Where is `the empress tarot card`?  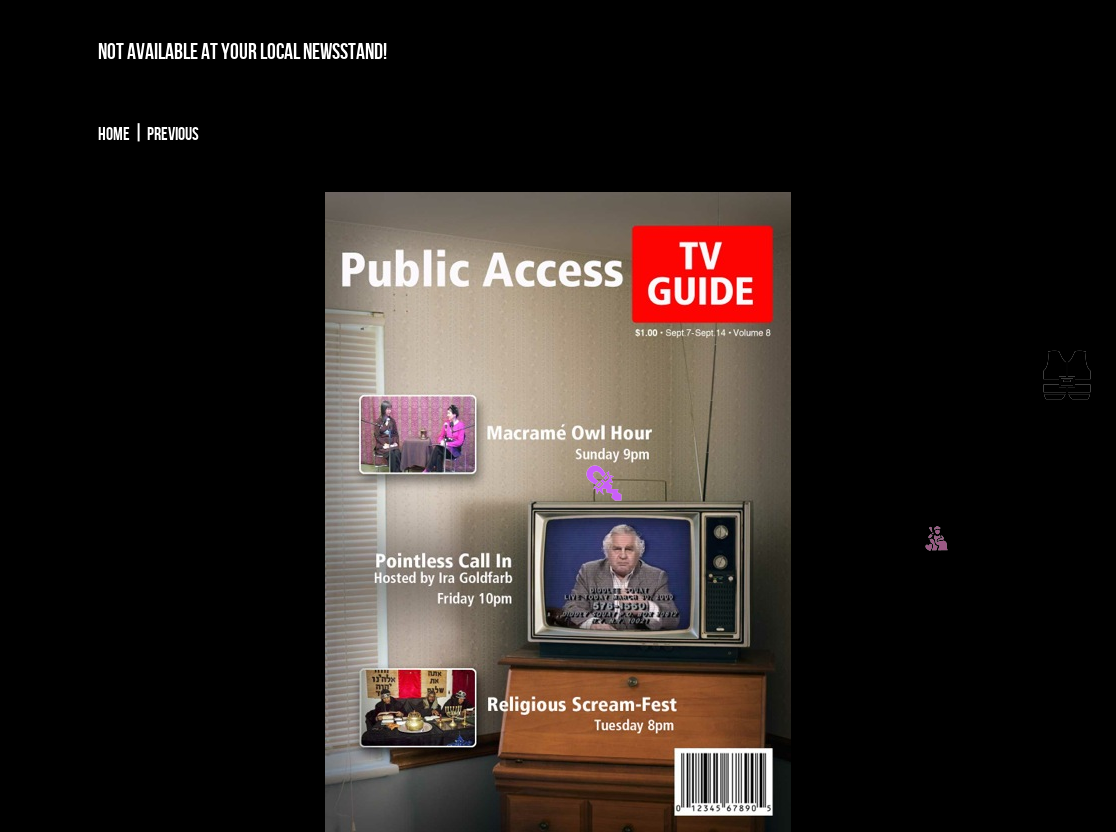 the empress tarot card is located at coordinates (937, 538).